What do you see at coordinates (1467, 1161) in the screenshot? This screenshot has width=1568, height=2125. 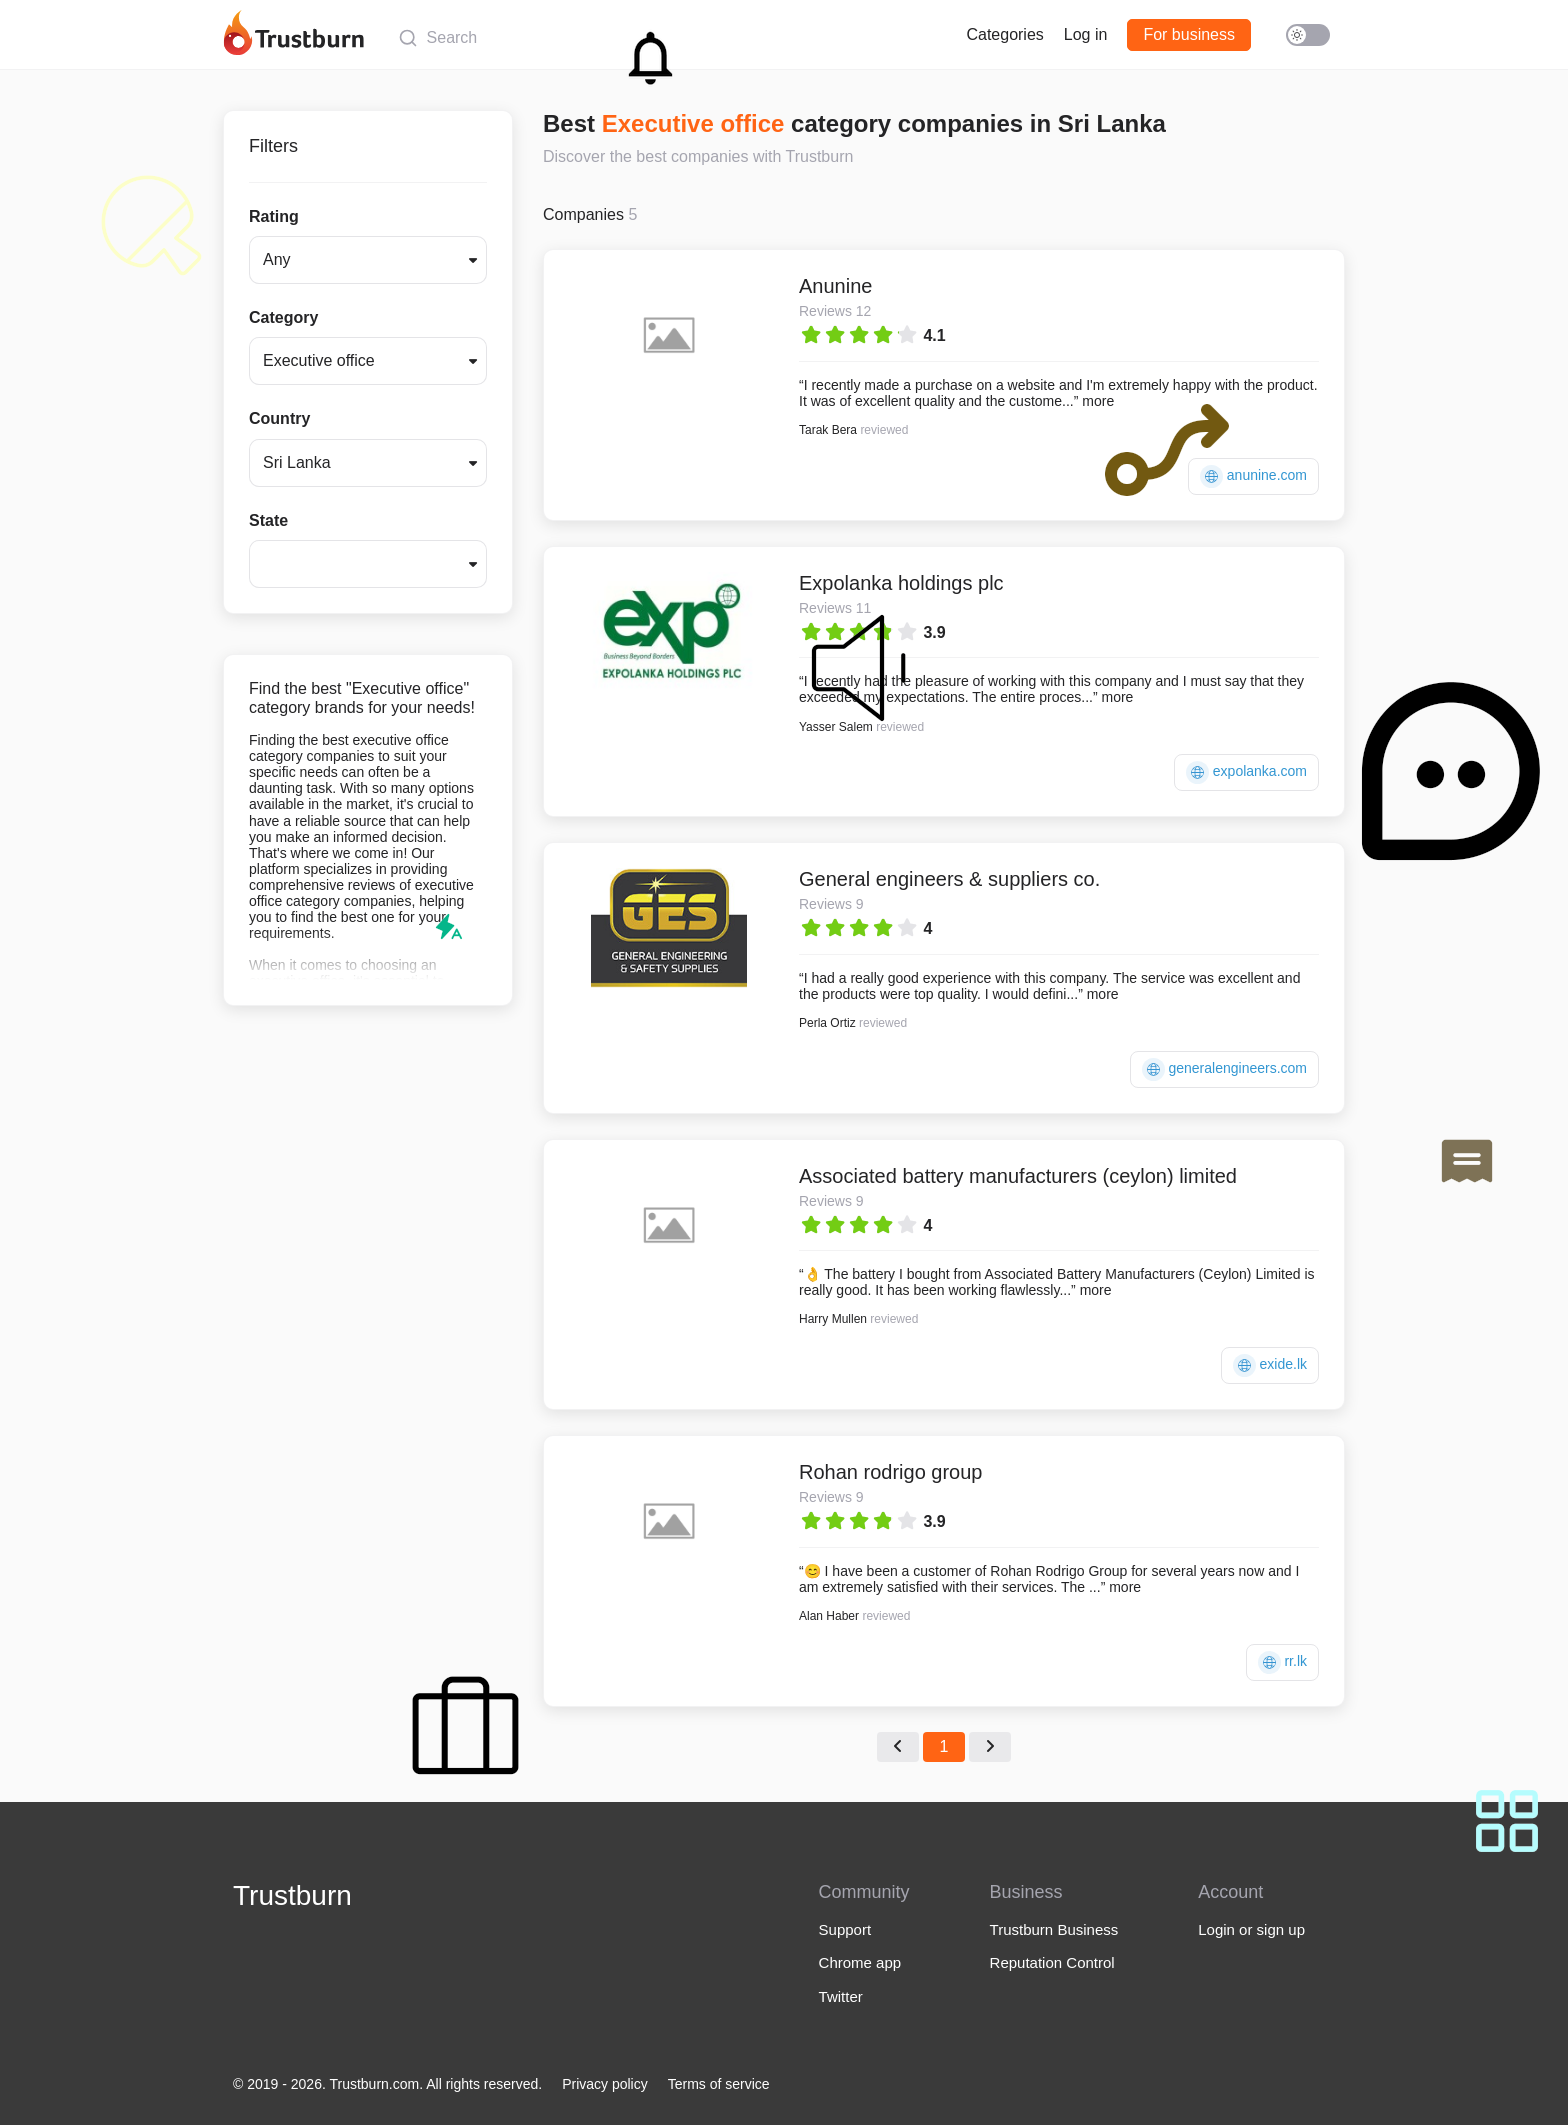 I see `view purchase receipt or transaction history` at bounding box center [1467, 1161].